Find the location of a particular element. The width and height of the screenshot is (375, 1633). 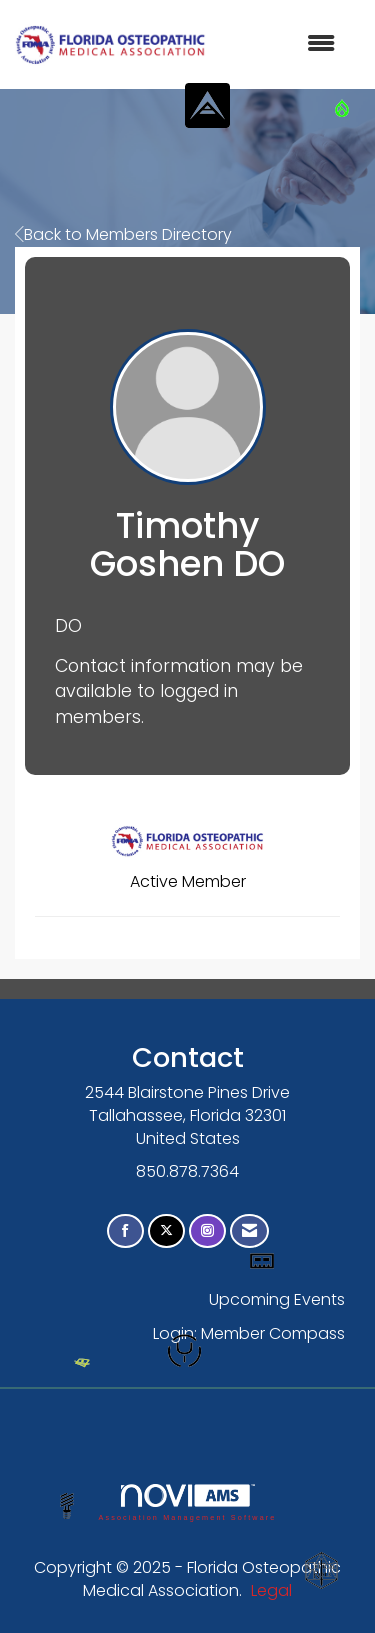

lumen technologies company logo is located at coordinates (67, 1506).